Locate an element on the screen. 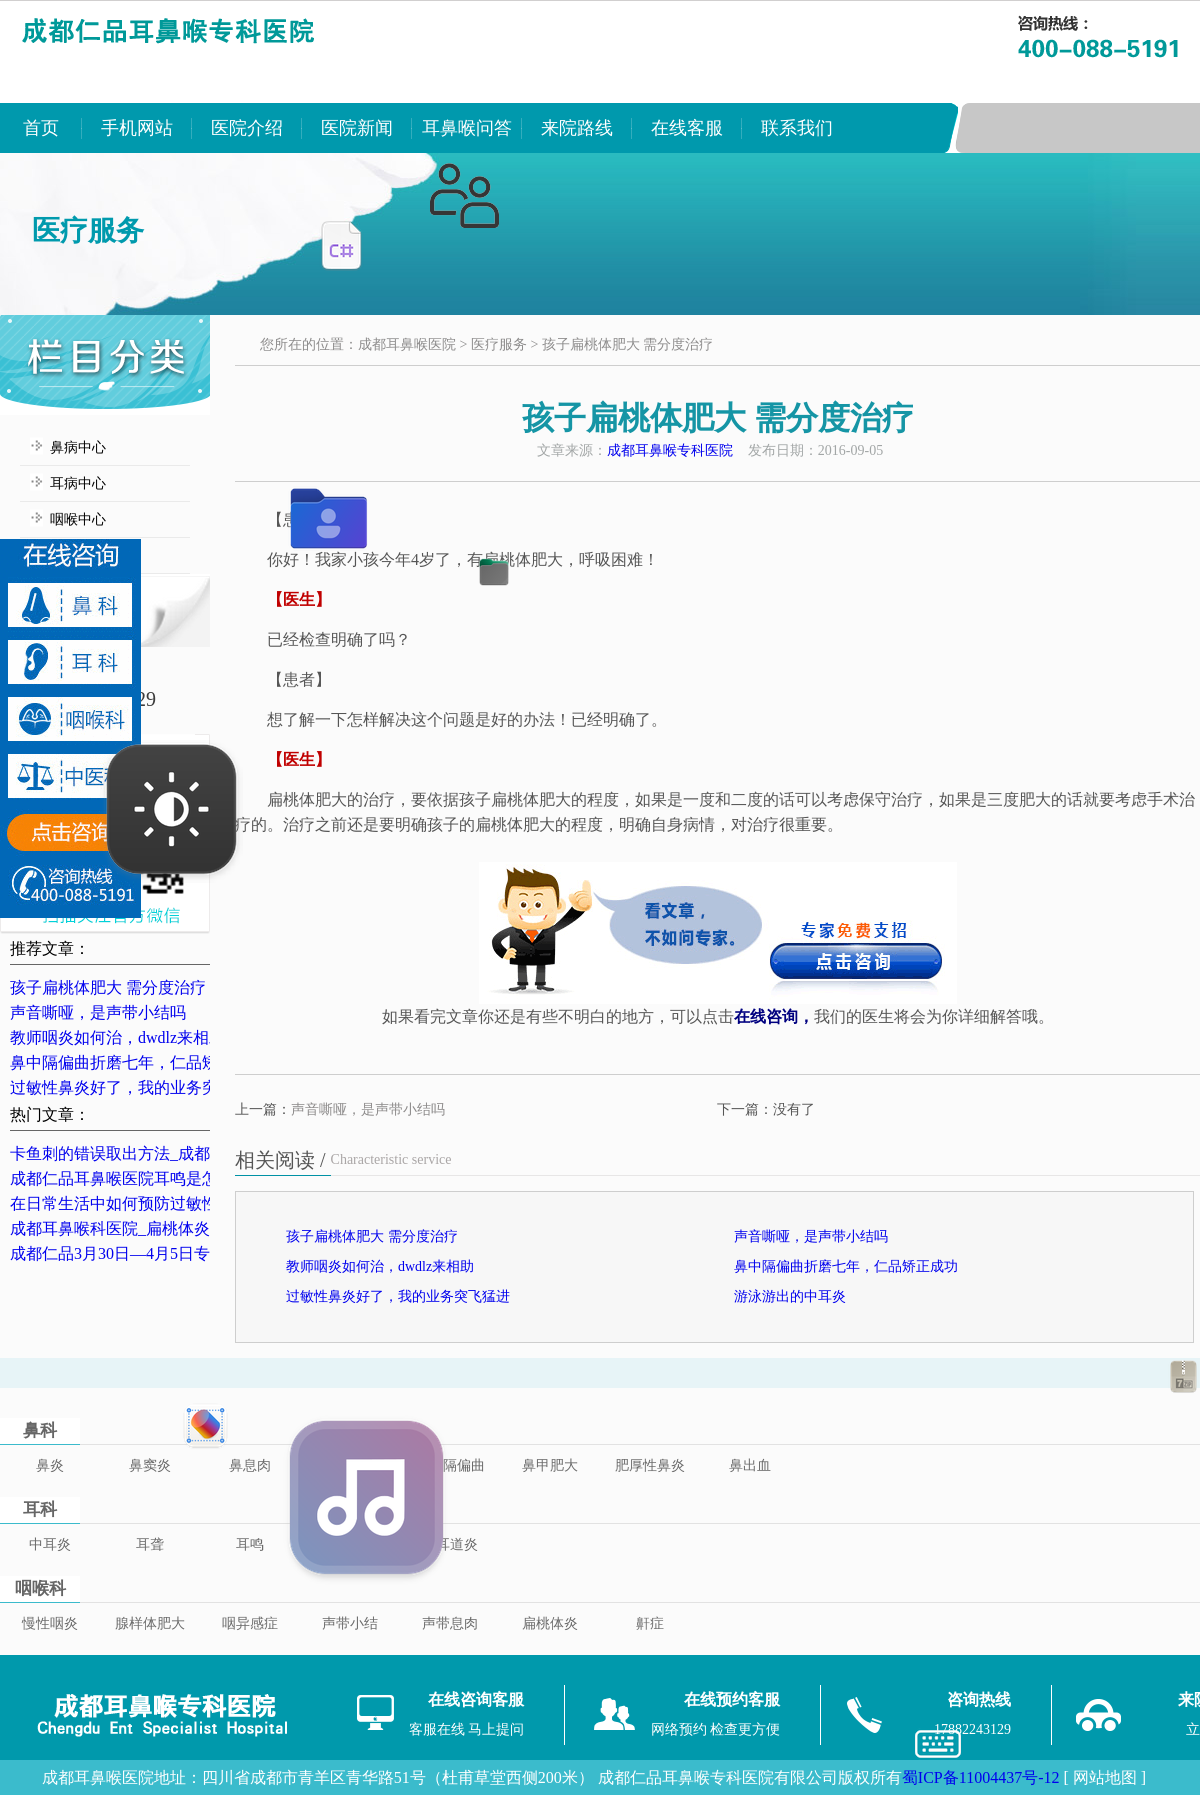 The height and width of the screenshot is (1795, 1200). open user profile folder is located at coordinates (328, 520).